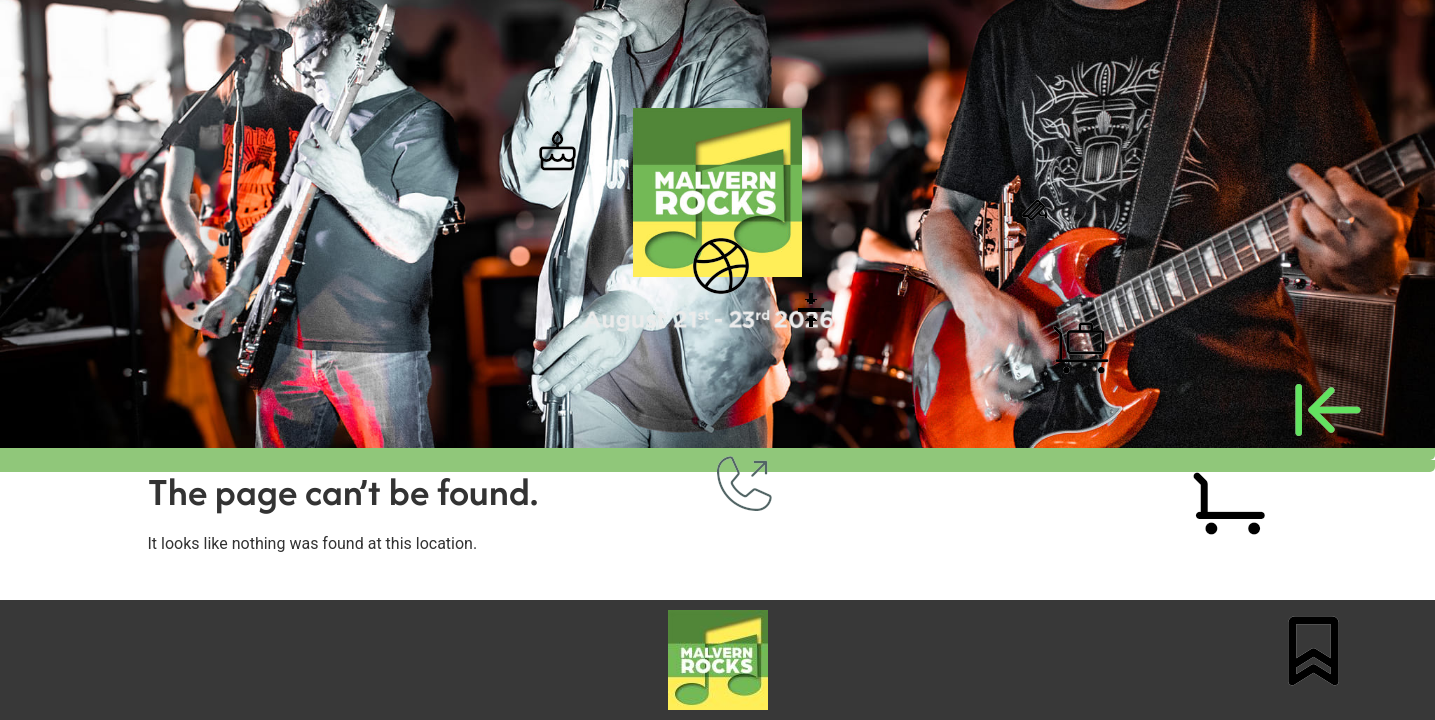 The width and height of the screenshot is (1435, 720). I want to click on vertically center align selected content, so click(811, 310).